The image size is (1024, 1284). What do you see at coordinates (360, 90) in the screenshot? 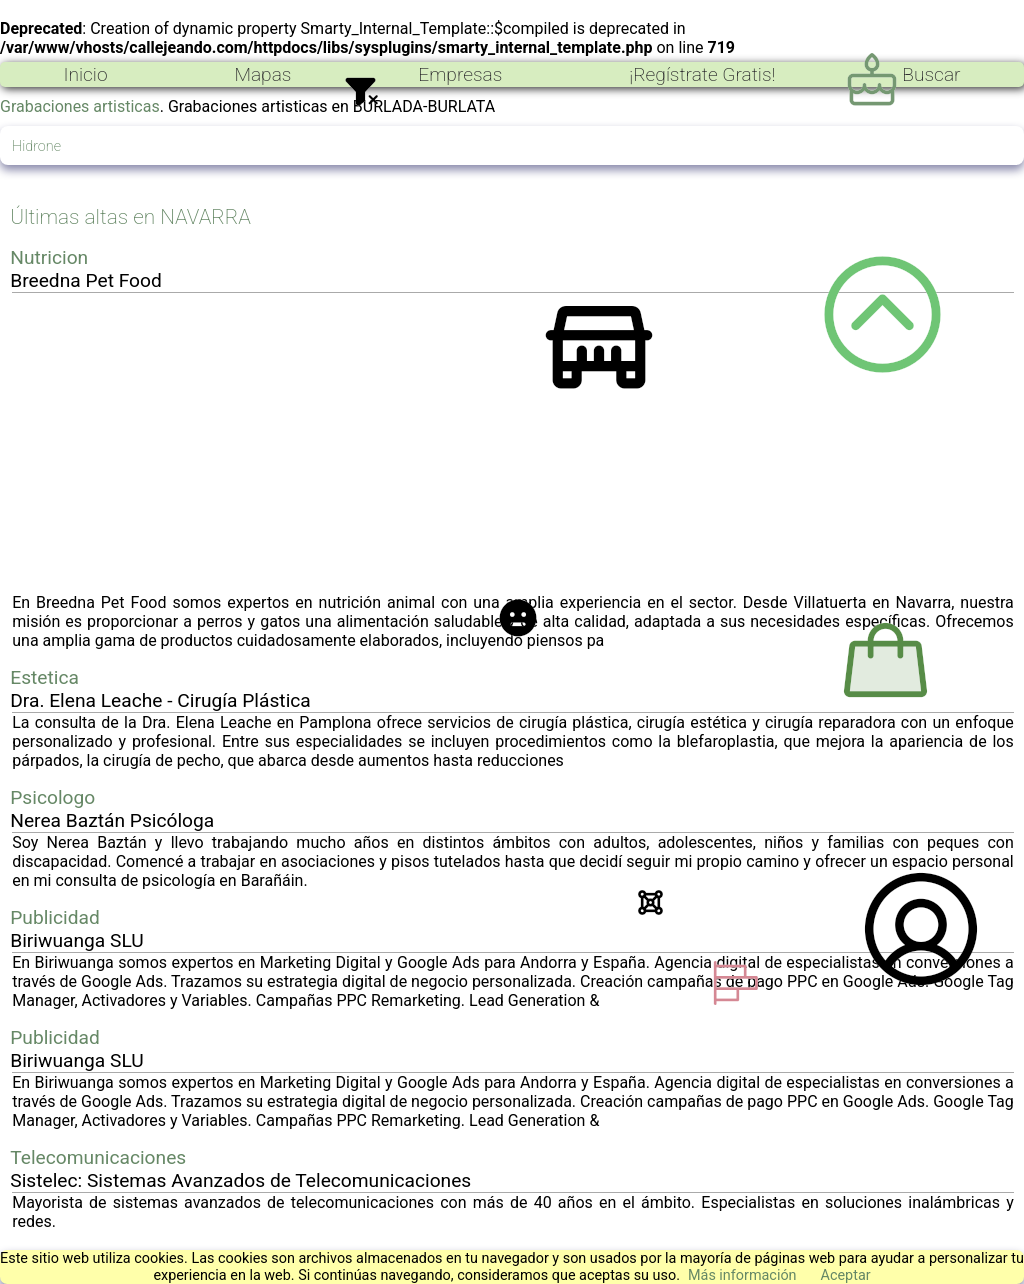
I see `clear all active filters` at bounding box center [360, 90].